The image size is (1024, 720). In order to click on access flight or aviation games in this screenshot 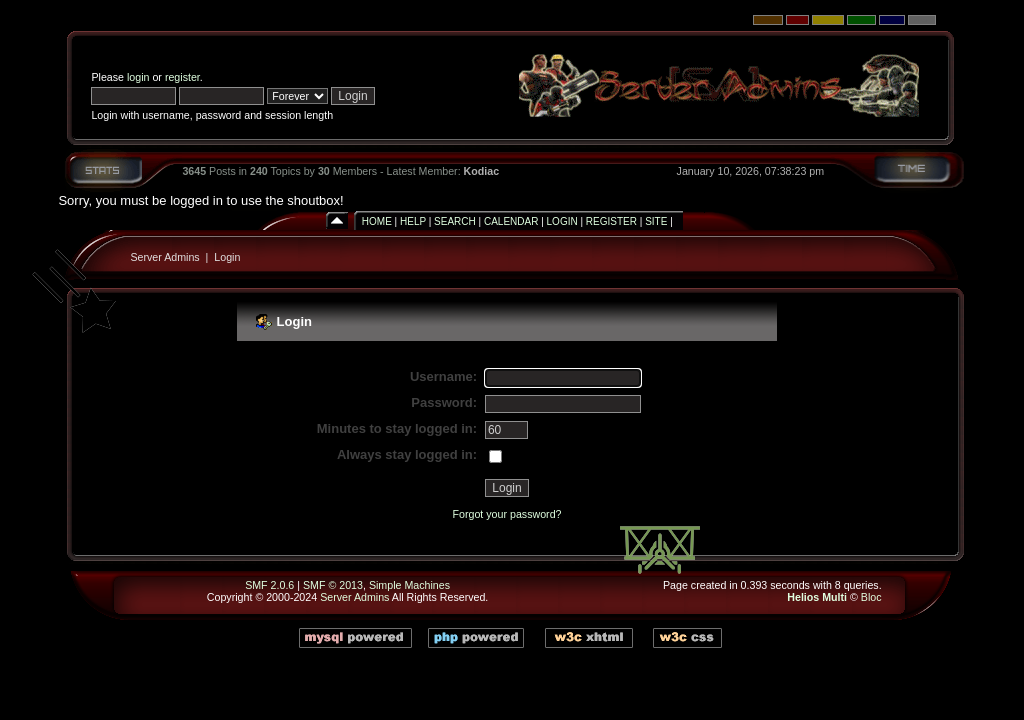, I will do `click(660, 550)`.